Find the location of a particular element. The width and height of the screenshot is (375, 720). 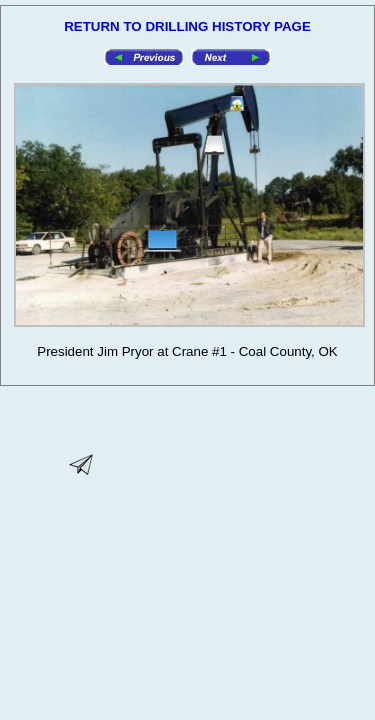

access iDisk cloud storage for user files is located at coordinates (237, 104).